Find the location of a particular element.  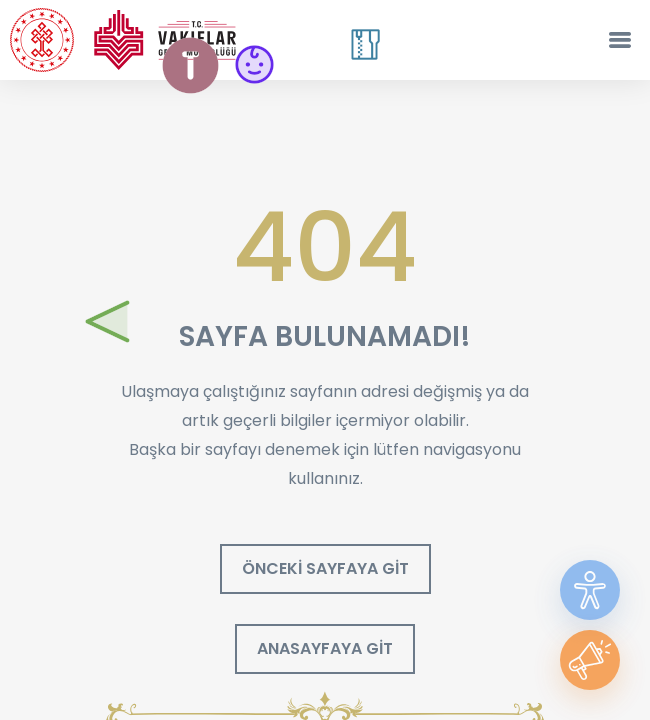

indicates text or typography settings is located at coordinates (190, 65).